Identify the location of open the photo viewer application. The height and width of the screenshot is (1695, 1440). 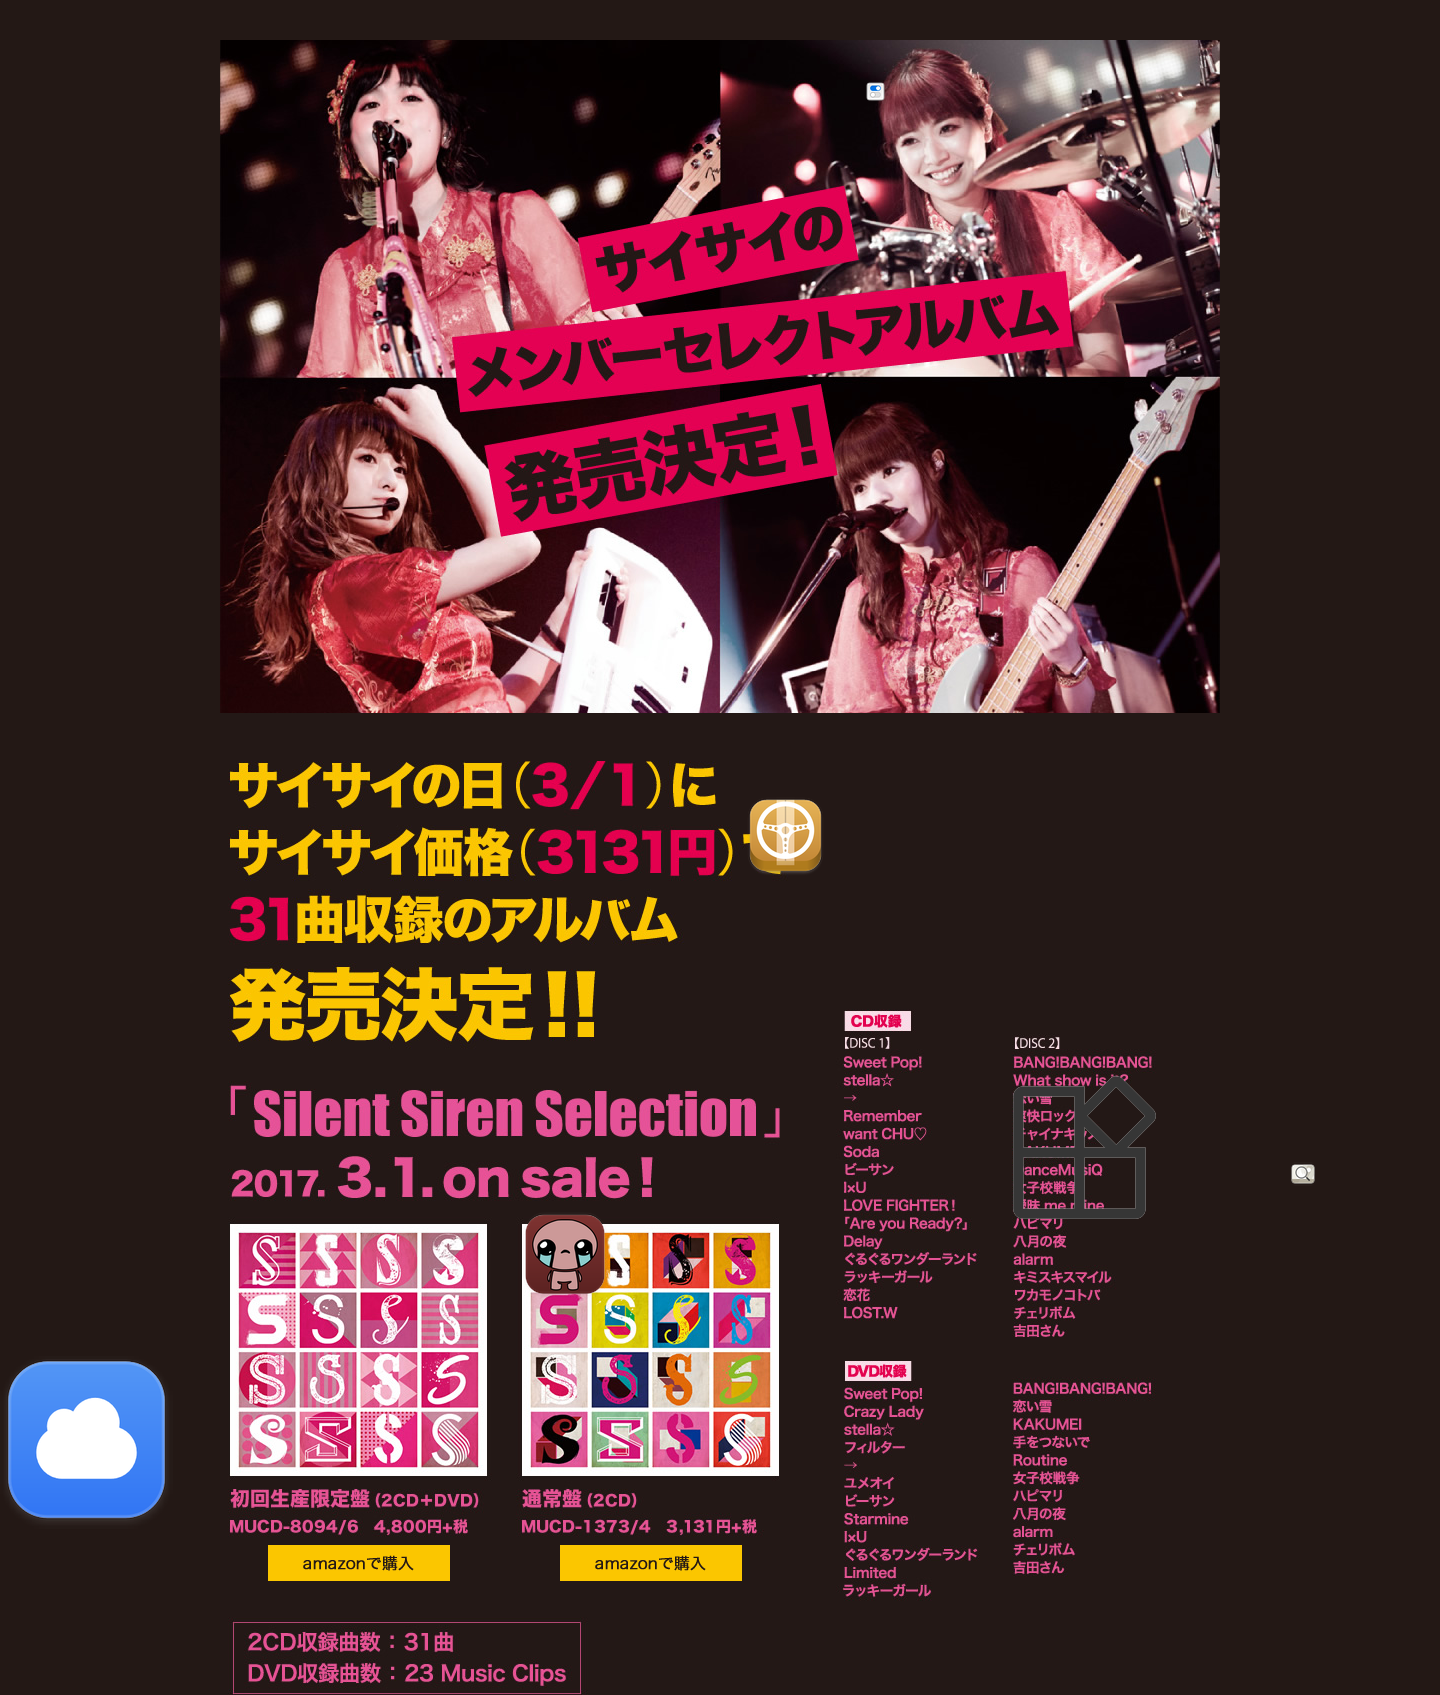
(1303, 1174).